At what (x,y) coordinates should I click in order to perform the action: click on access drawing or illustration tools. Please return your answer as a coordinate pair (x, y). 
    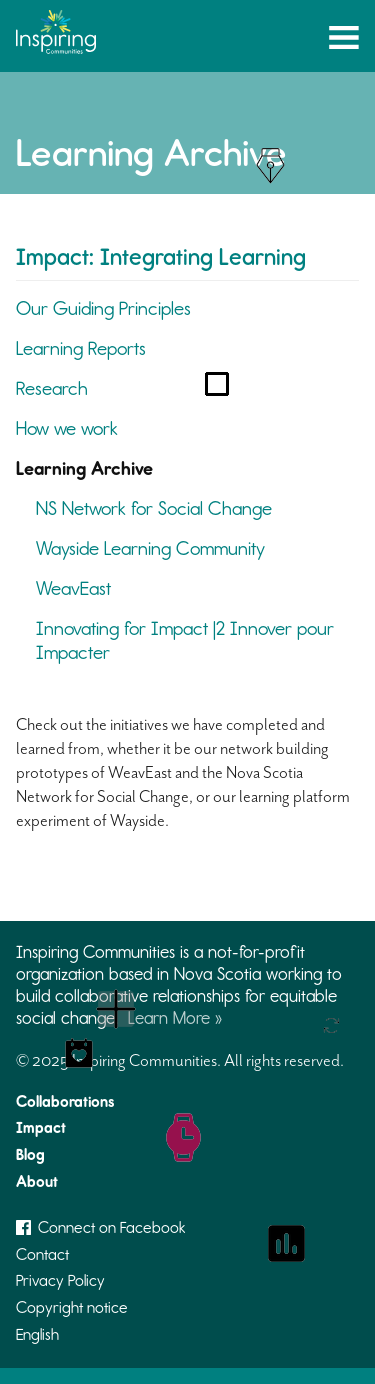
    Looking at the image, I should click on (270, 164).